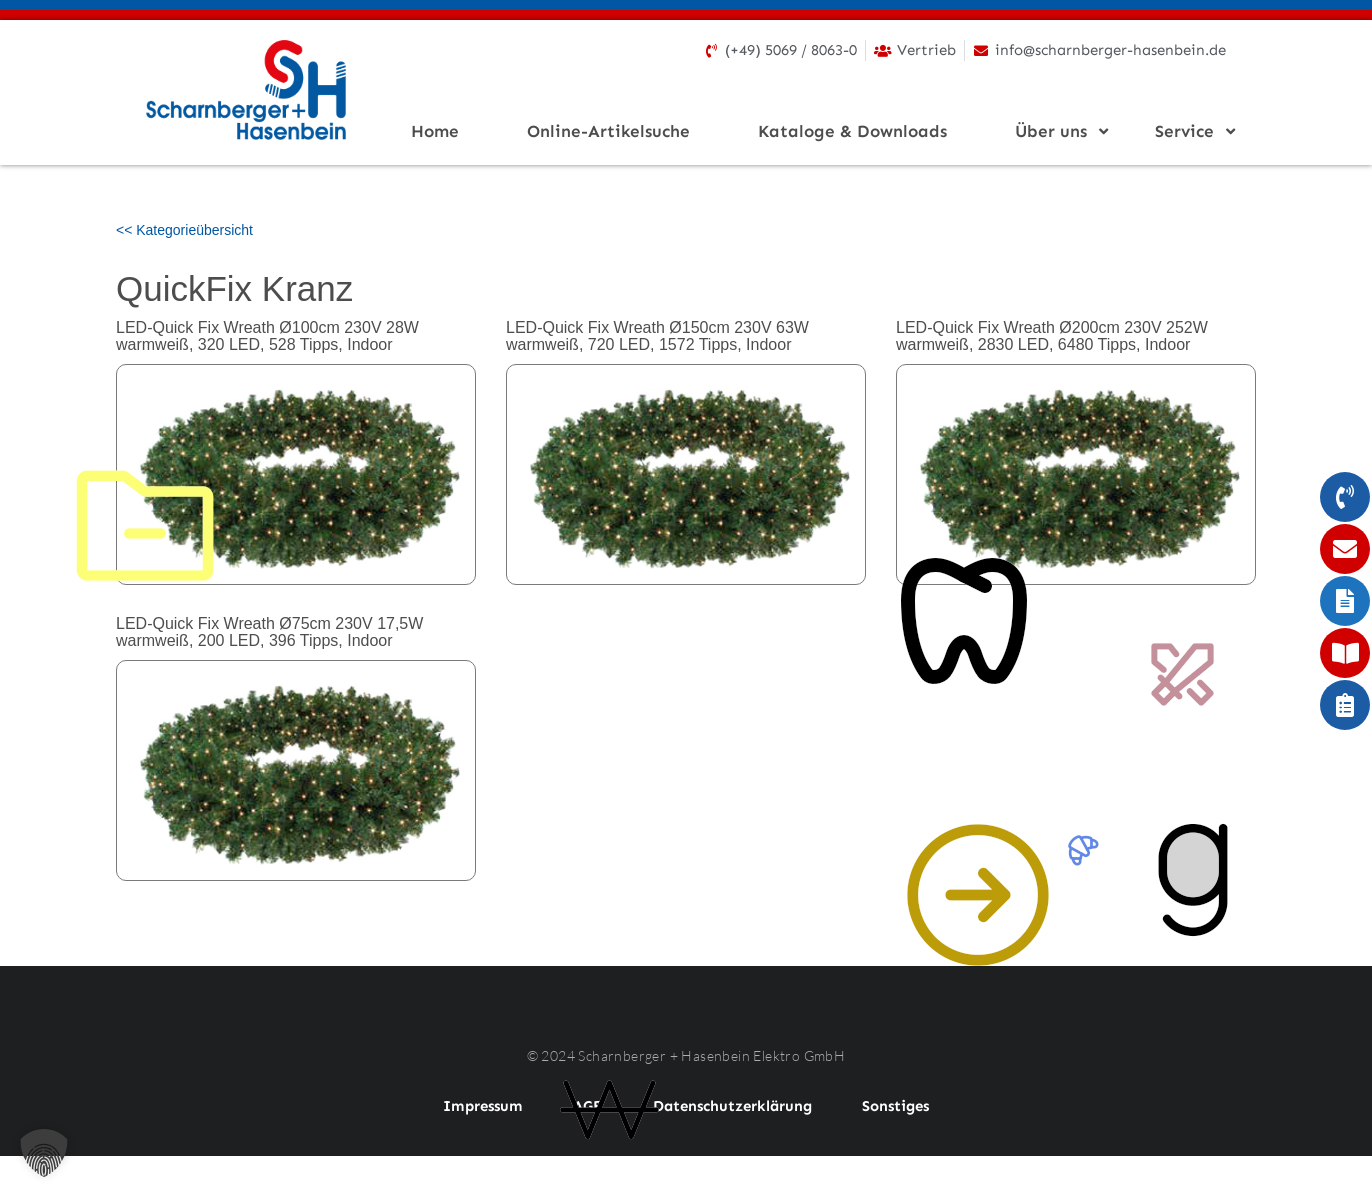  Describe the element at coordinates (1182, 674) in the screenshot. I see `start a battle or combat mode` at that location.